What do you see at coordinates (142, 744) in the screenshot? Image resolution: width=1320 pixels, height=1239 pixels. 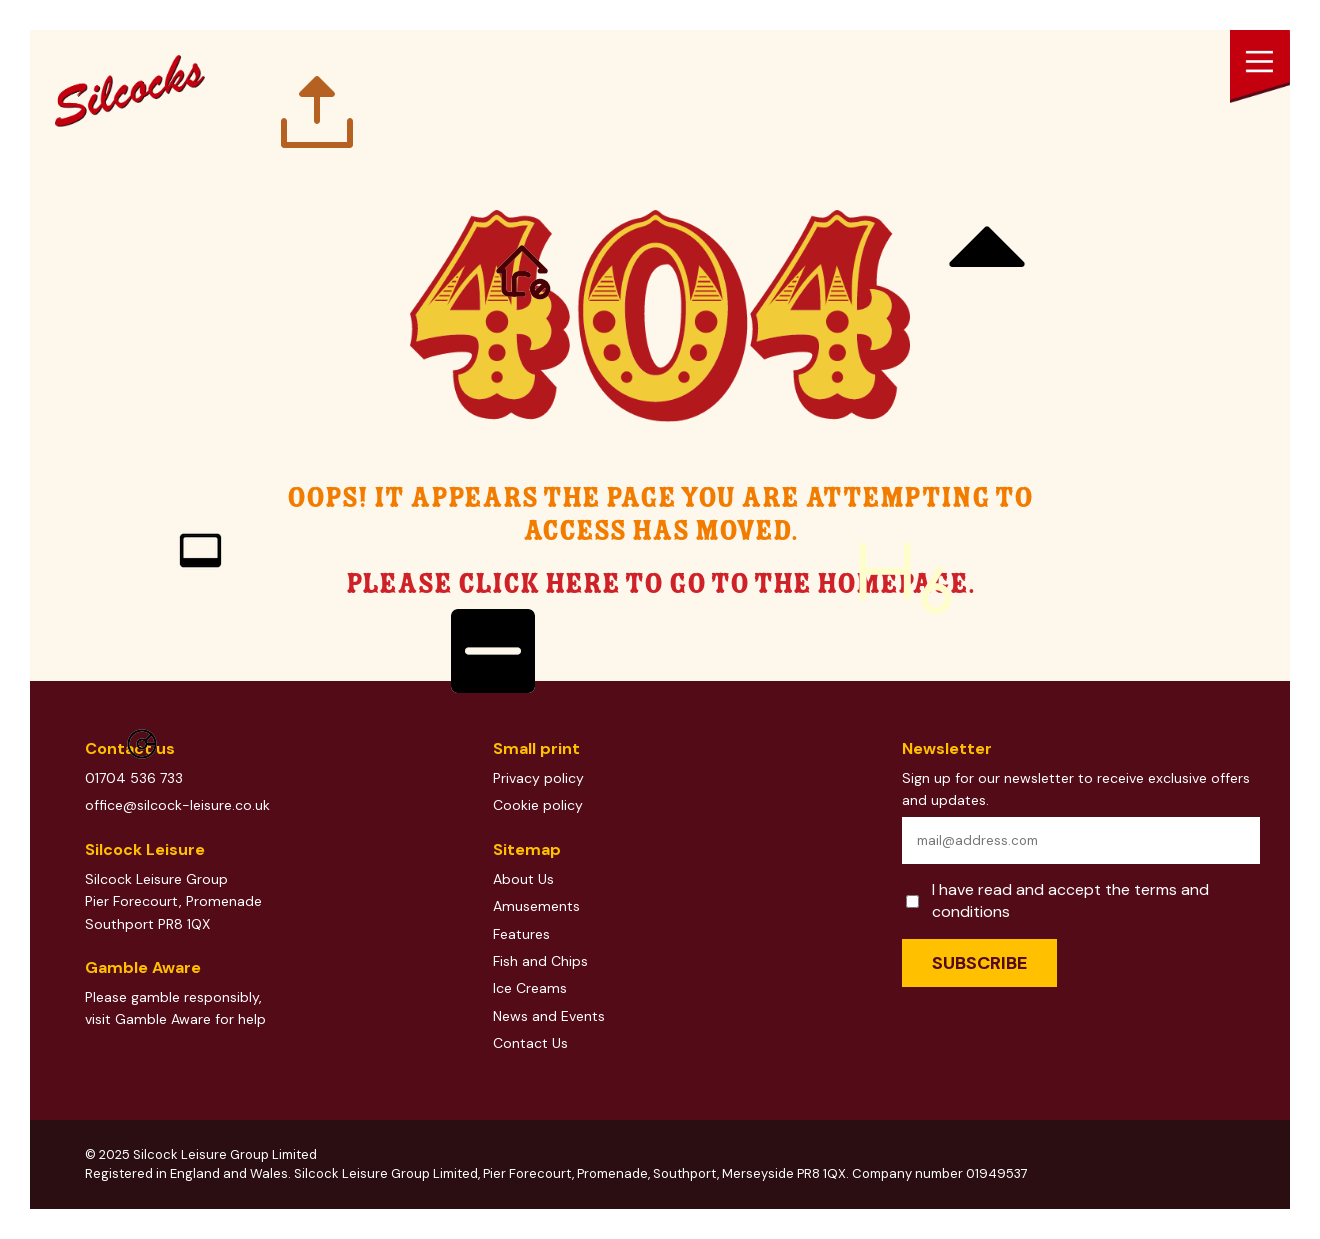 I see `play or access music library` at bounding box center [142, 744].